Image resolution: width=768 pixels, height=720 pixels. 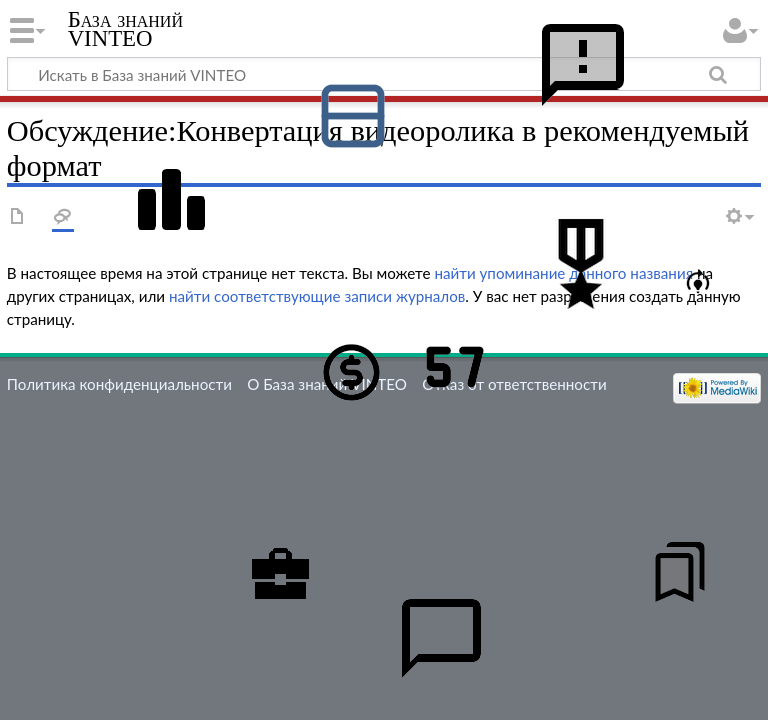 What do you see at coordinates (581, 264) in the screenshot?
I see `view achievements or awards` at bounding box center [581, 264].